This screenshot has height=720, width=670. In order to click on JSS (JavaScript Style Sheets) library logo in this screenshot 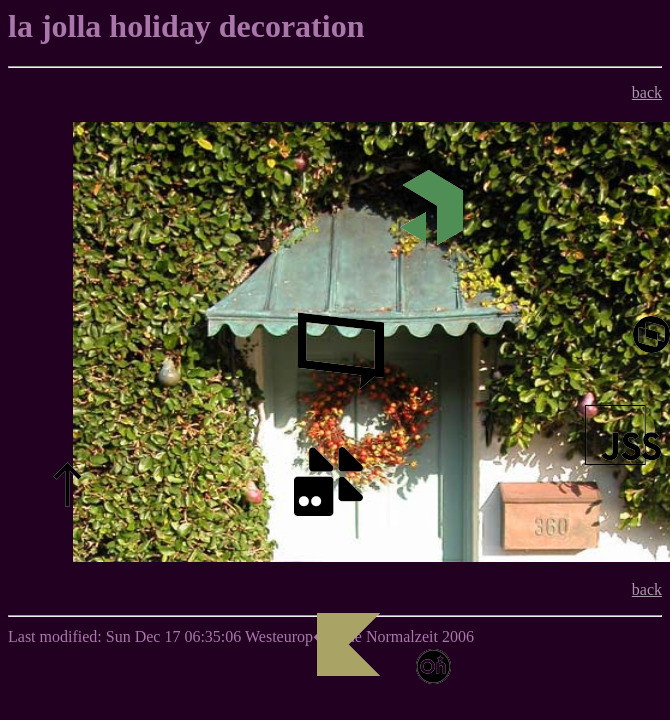, I will do `click(623, 435)`.